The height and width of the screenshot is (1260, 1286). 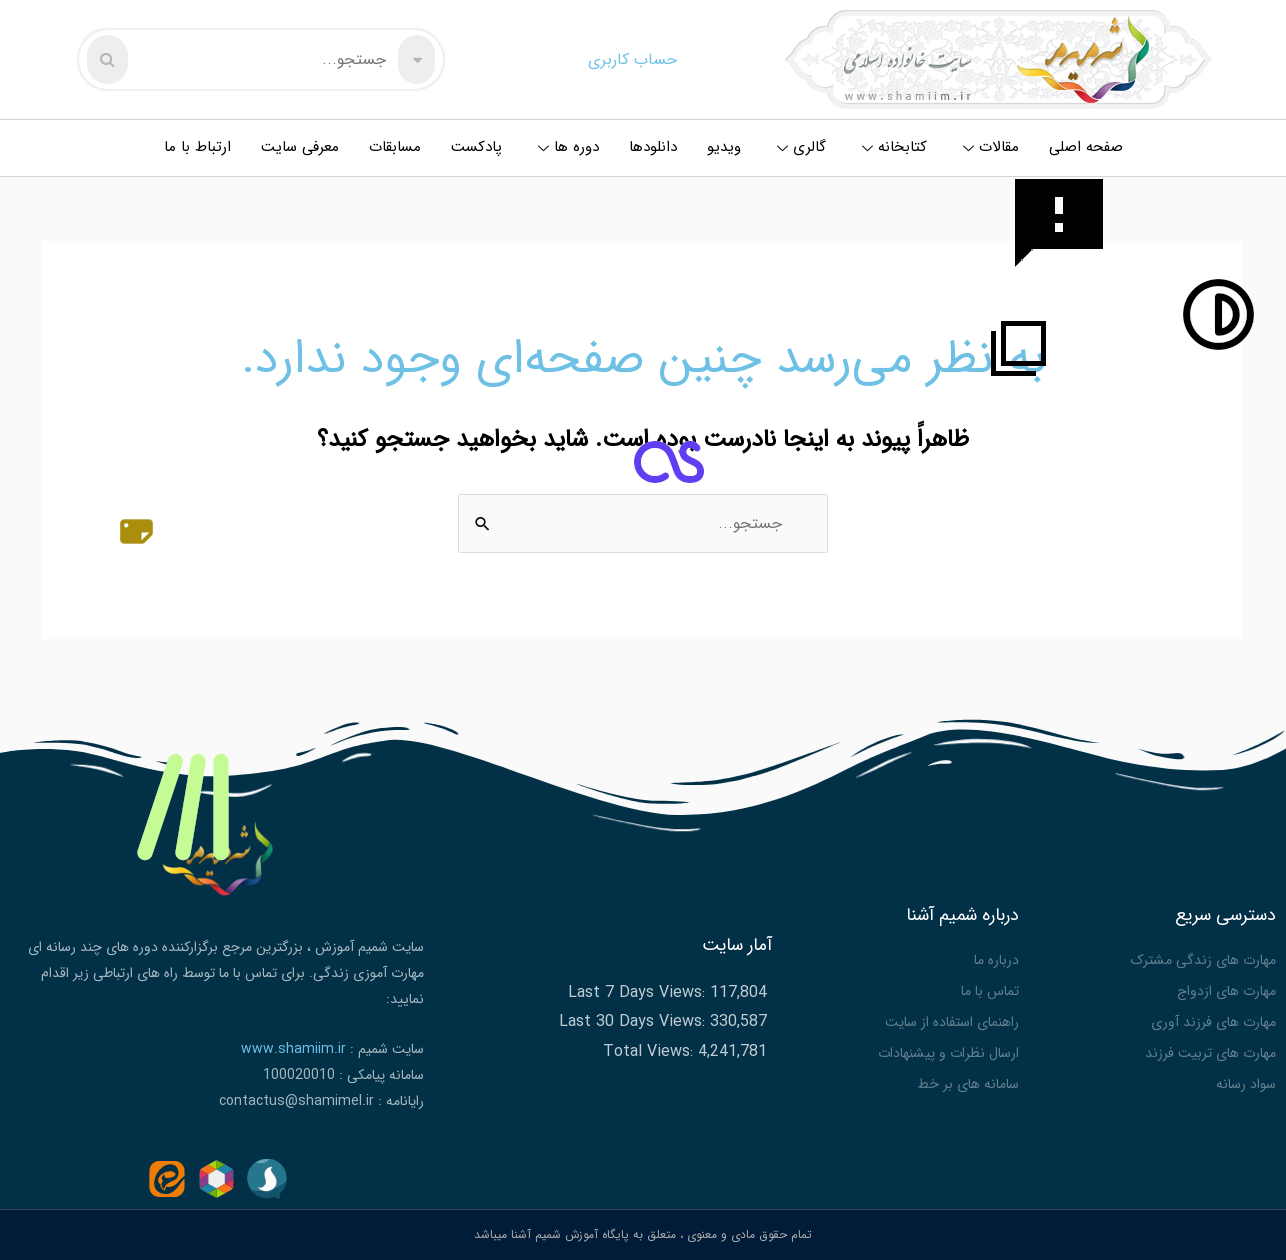 I want to click on indicates tarp or cover item, so click(x=136, y=531).